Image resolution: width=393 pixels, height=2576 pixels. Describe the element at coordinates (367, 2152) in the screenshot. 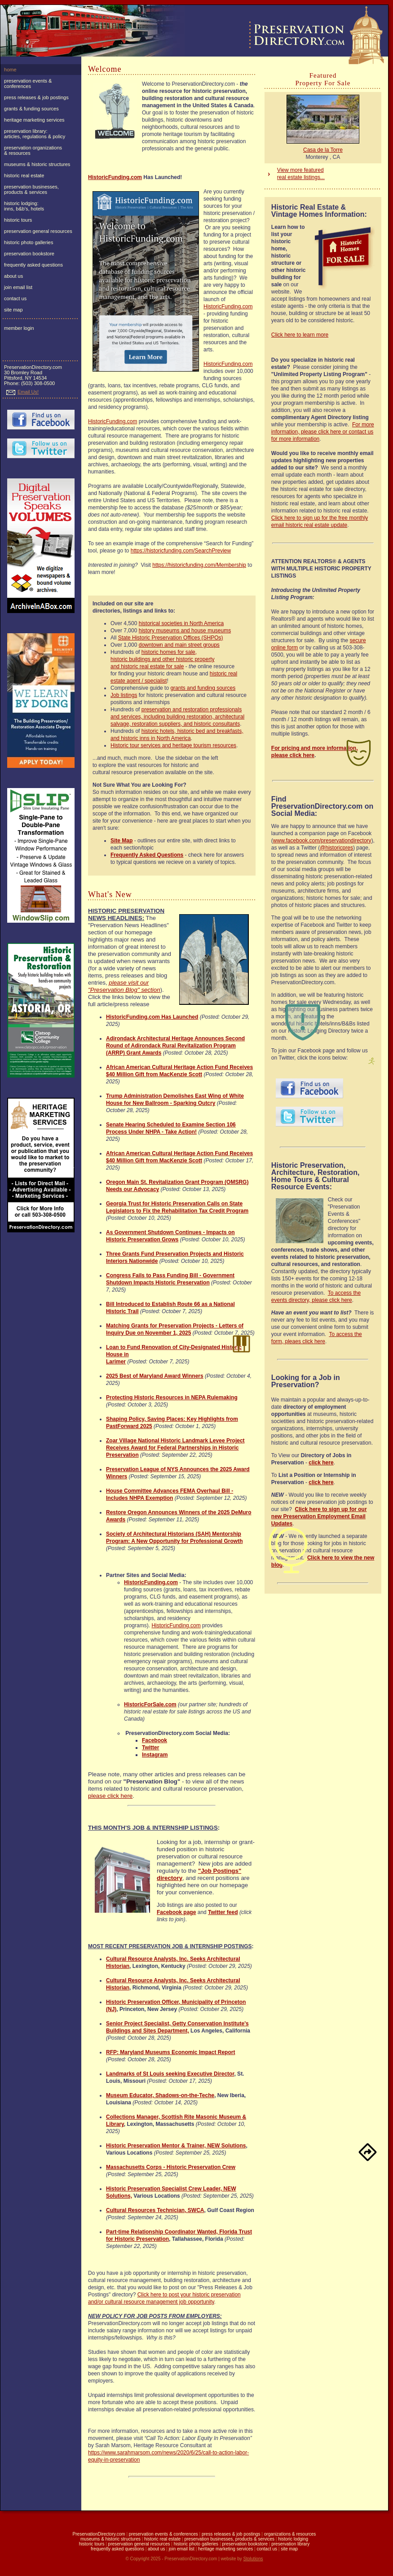

I see `indicates navigation or directional guidance` at that location.